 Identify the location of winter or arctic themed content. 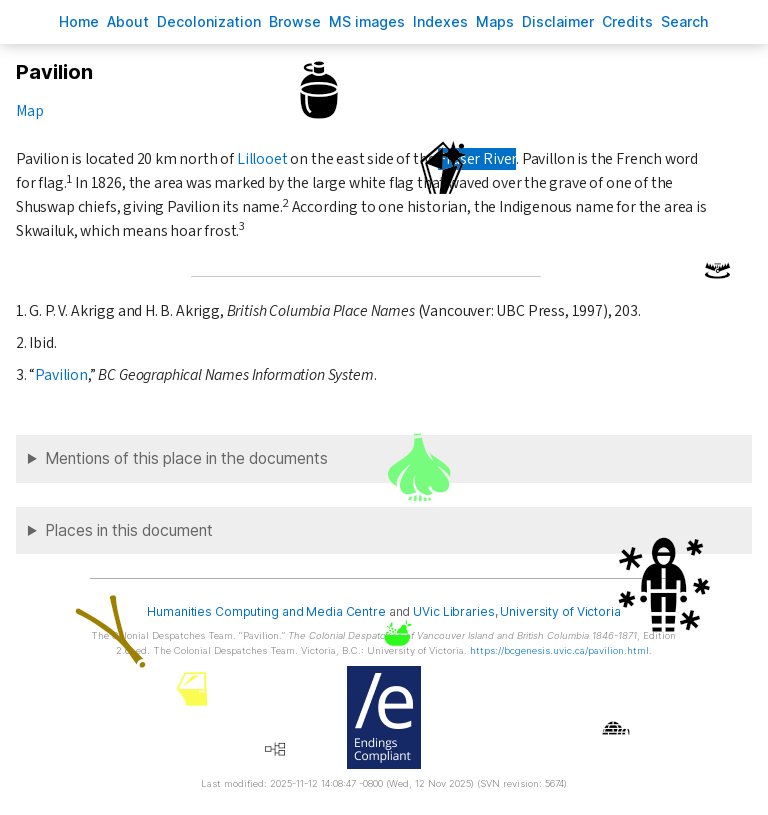
(616, 728).